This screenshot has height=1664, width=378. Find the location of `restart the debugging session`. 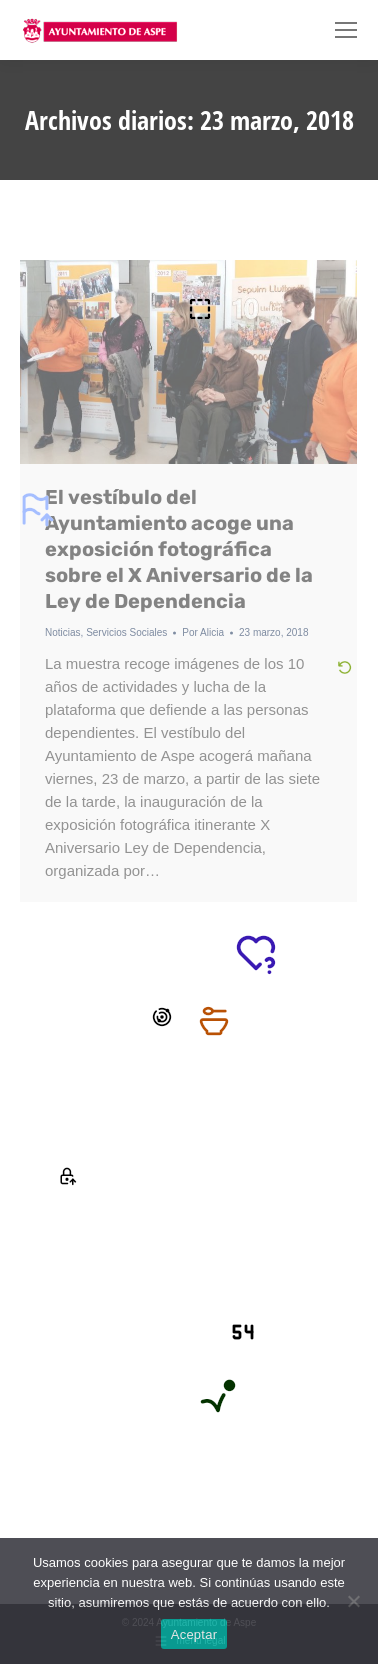

restart the debugging session is located at coordinates (344, 667).